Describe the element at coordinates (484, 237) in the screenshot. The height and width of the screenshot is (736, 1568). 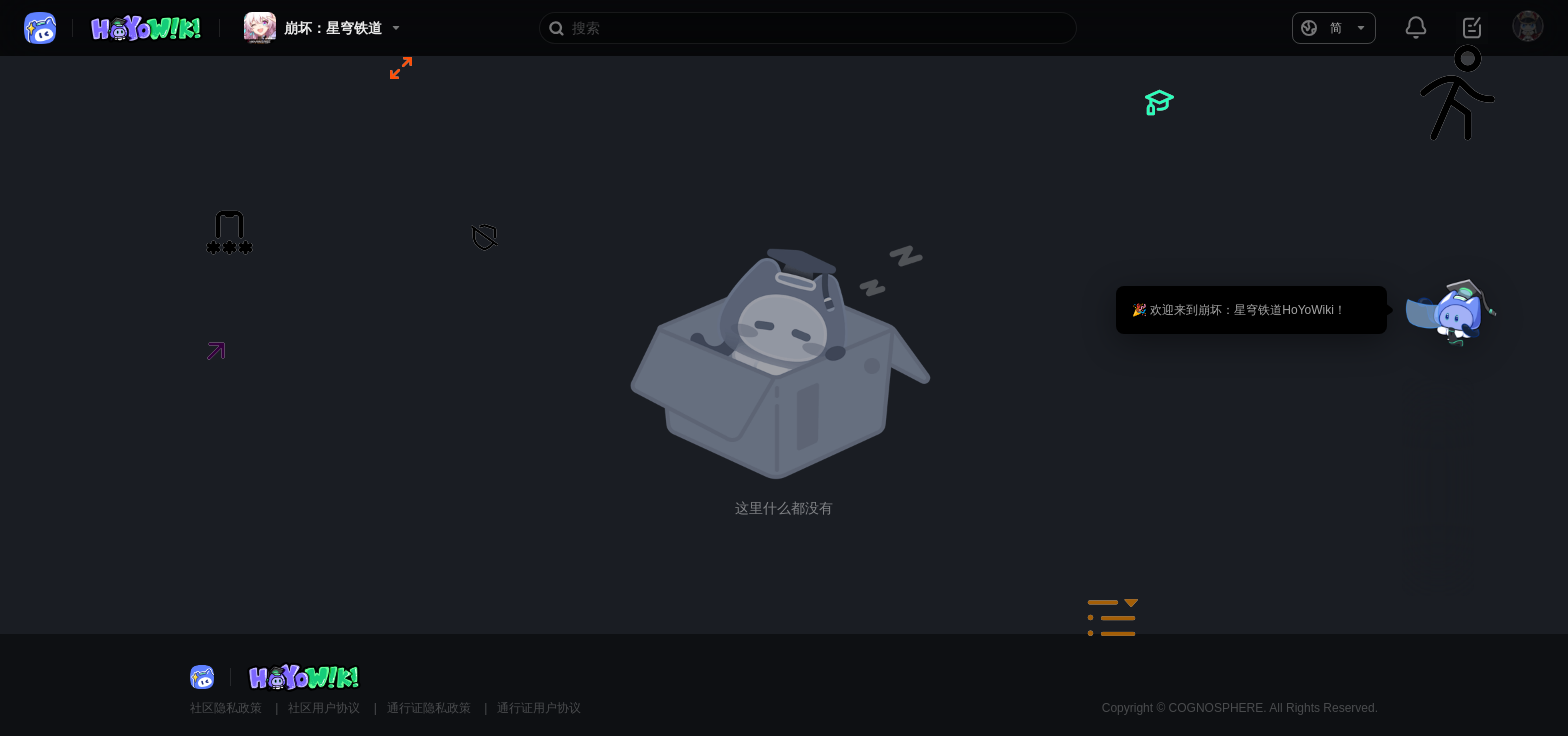
I see `security or protection is disabled` at that location.